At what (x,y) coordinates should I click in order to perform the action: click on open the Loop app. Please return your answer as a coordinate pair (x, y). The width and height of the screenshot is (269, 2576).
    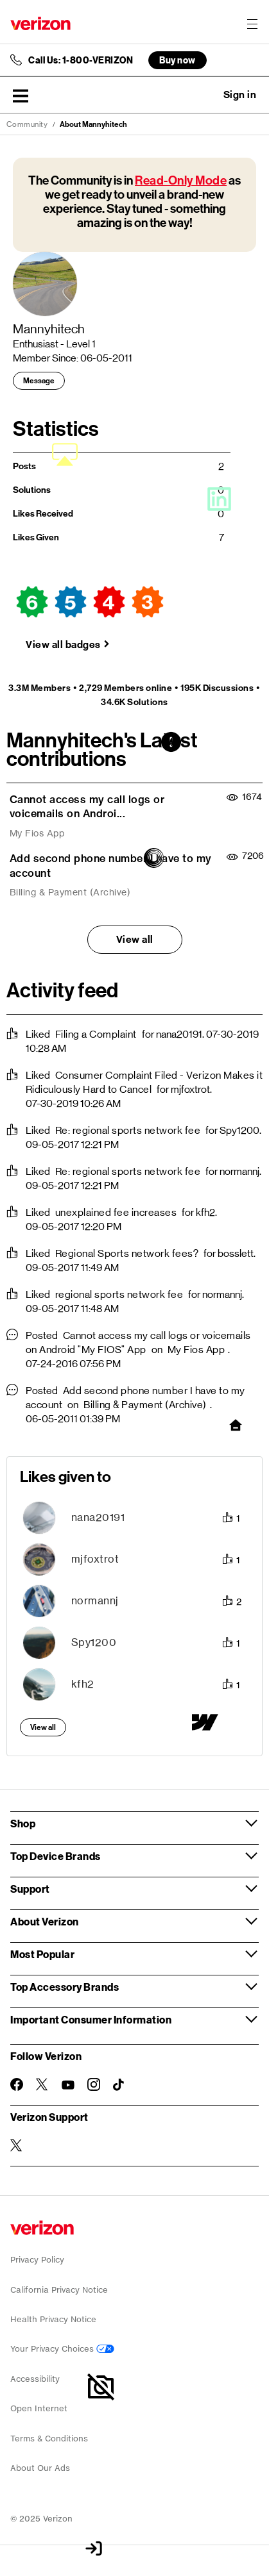
    Looking at the image, I should click on (153, 858).